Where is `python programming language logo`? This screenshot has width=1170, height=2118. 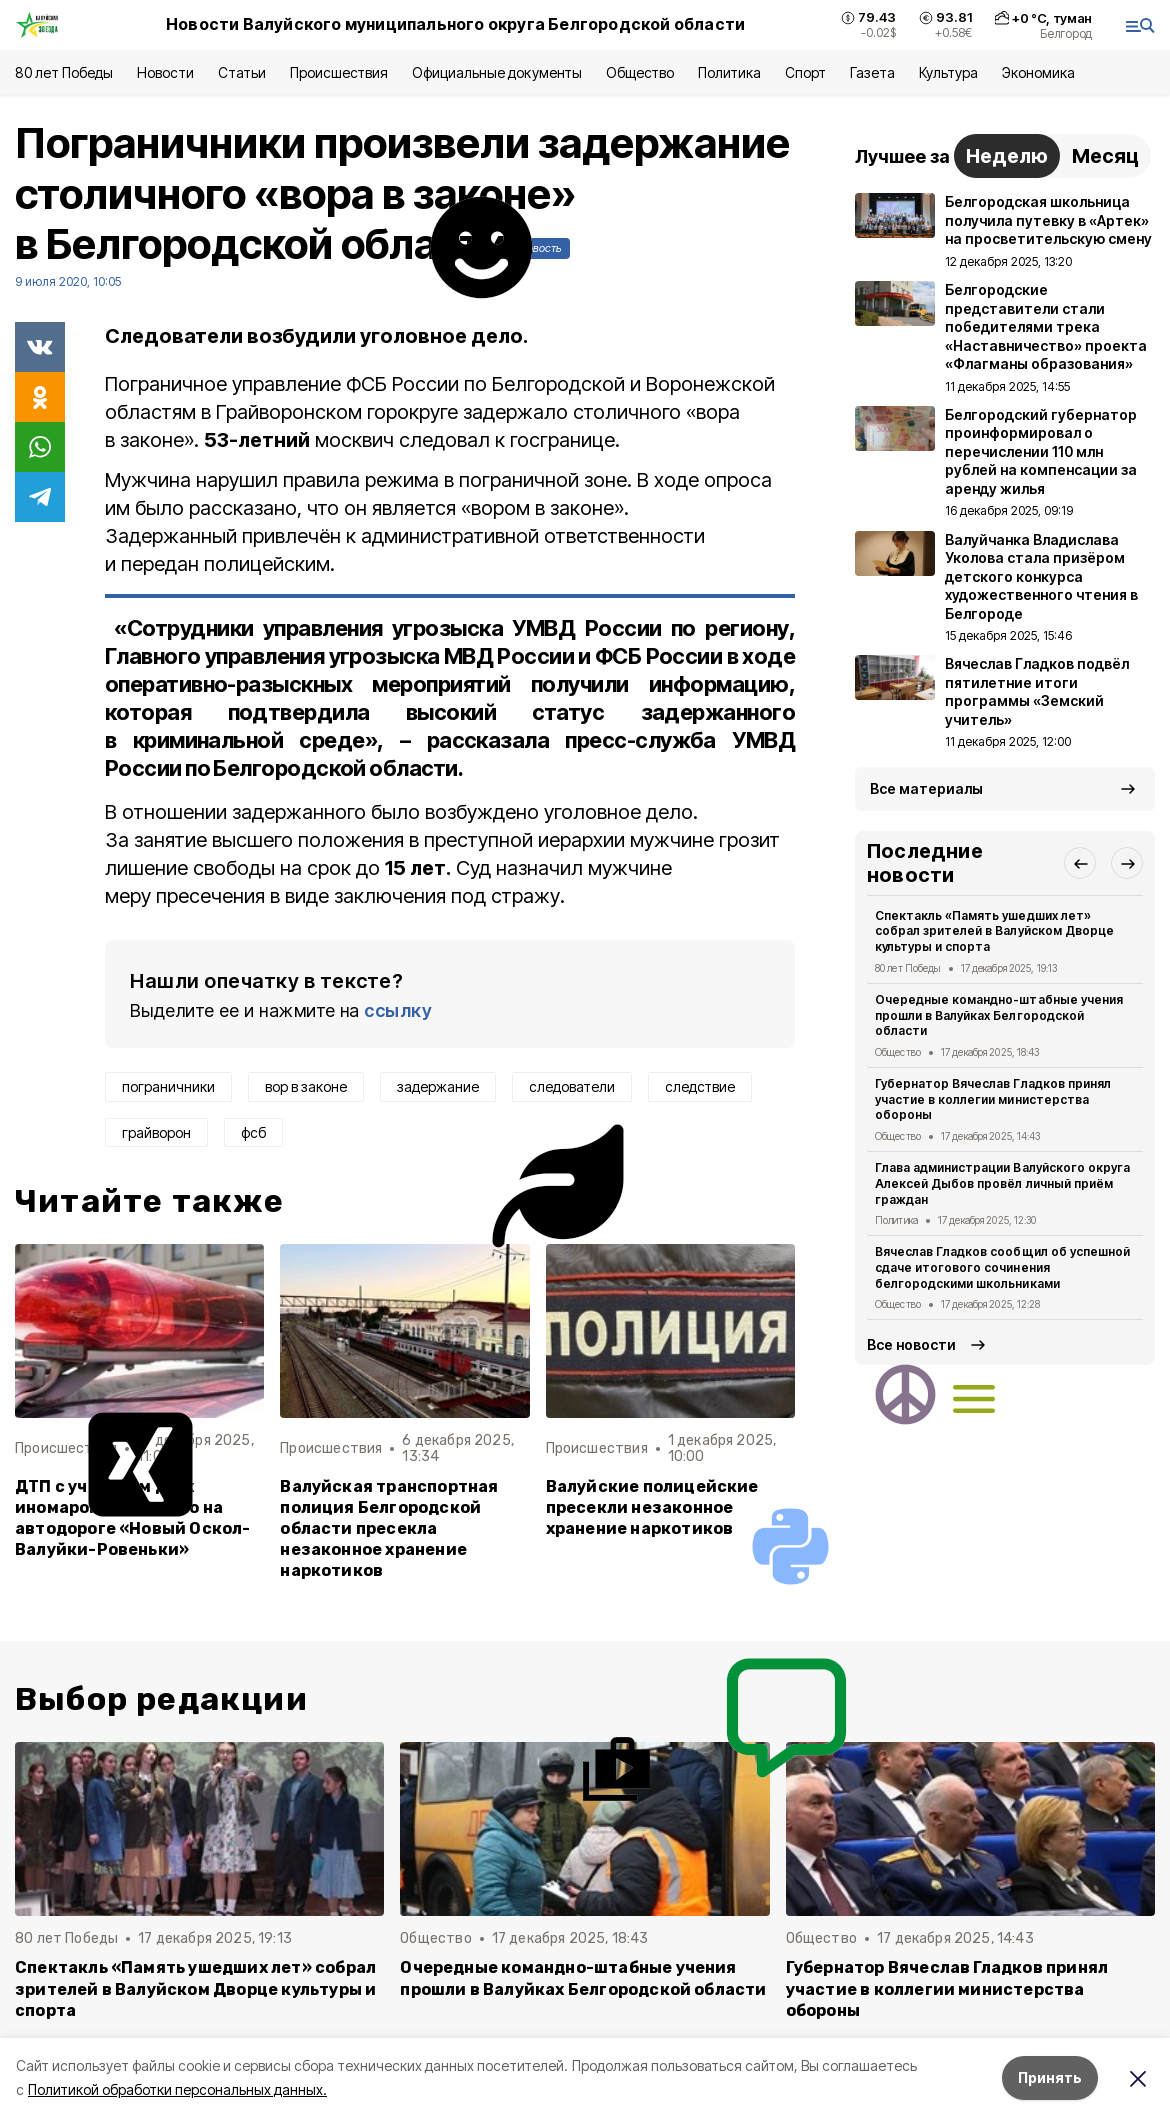
python programming language logo is located at coordinates (790, 1546).